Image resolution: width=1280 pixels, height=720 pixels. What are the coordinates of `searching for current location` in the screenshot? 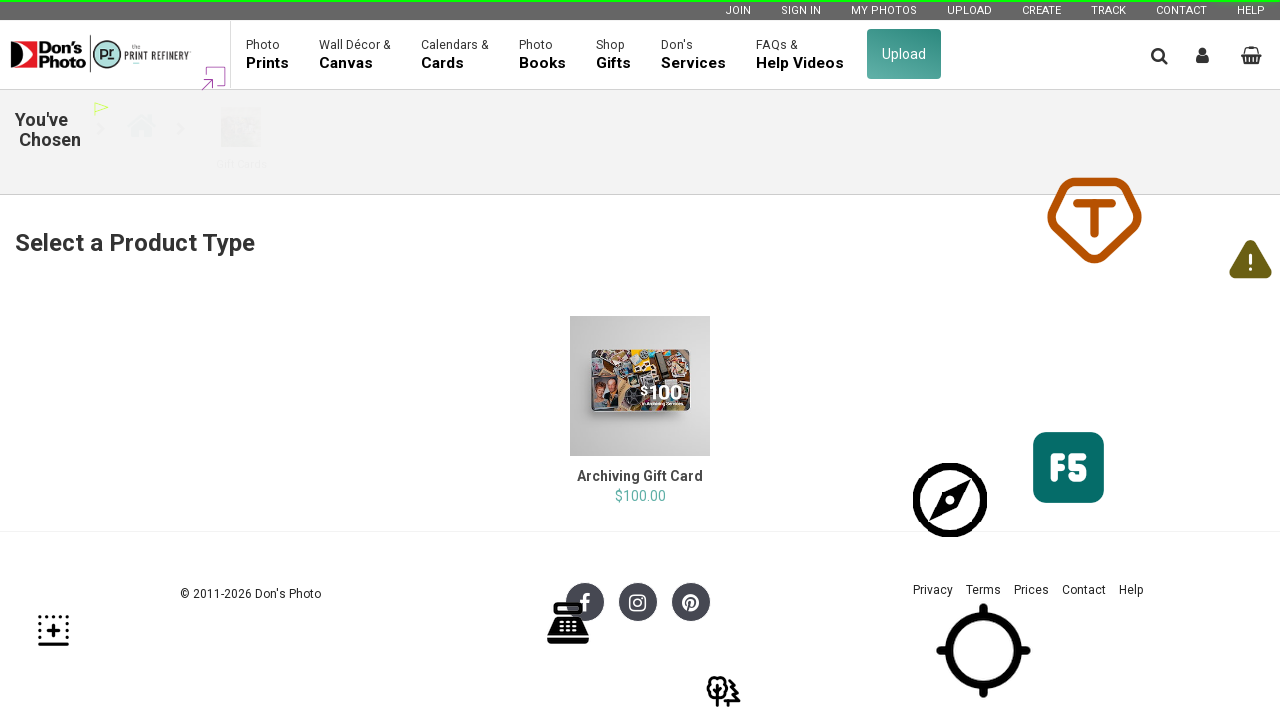 It's located at (983, 650).